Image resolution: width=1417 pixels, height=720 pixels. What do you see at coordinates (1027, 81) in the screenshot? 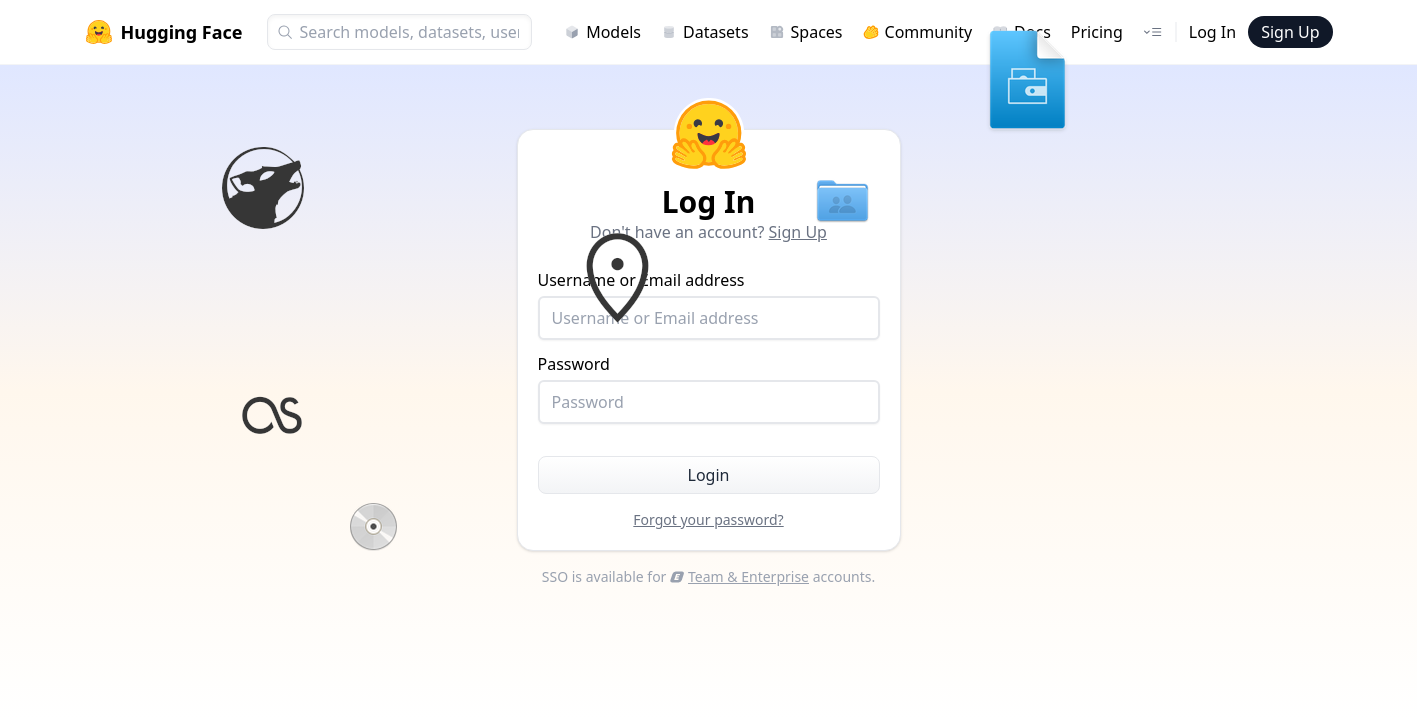
I see `apple wallet pass file` at bounding box center [1027, 81].